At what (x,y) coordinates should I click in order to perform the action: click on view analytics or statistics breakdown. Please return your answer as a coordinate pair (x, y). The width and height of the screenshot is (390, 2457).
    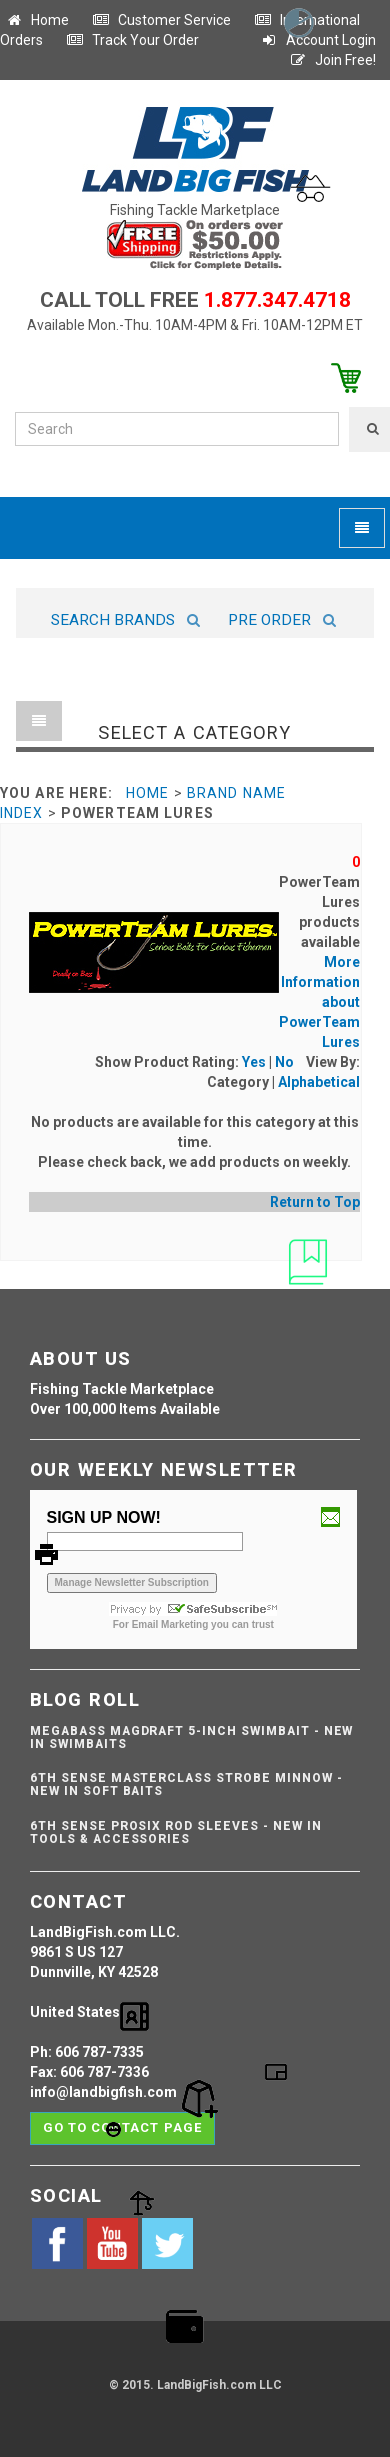
    Looking at the image, I should click on (299, 23).